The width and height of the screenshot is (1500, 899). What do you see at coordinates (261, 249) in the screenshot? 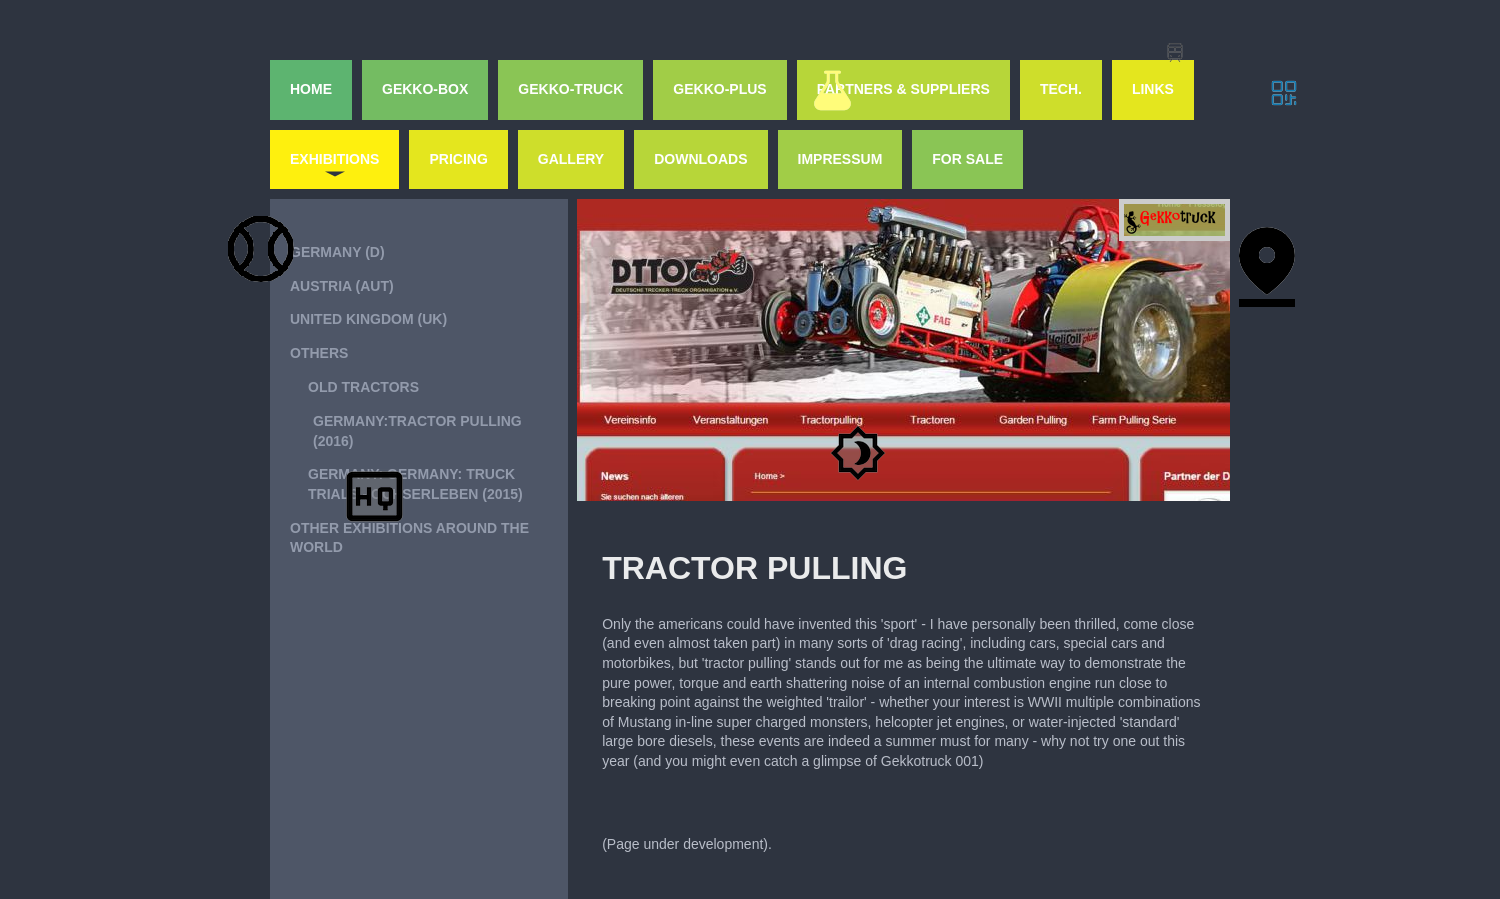
I see `access baseball or sports content` at bounding box center [261, 249].